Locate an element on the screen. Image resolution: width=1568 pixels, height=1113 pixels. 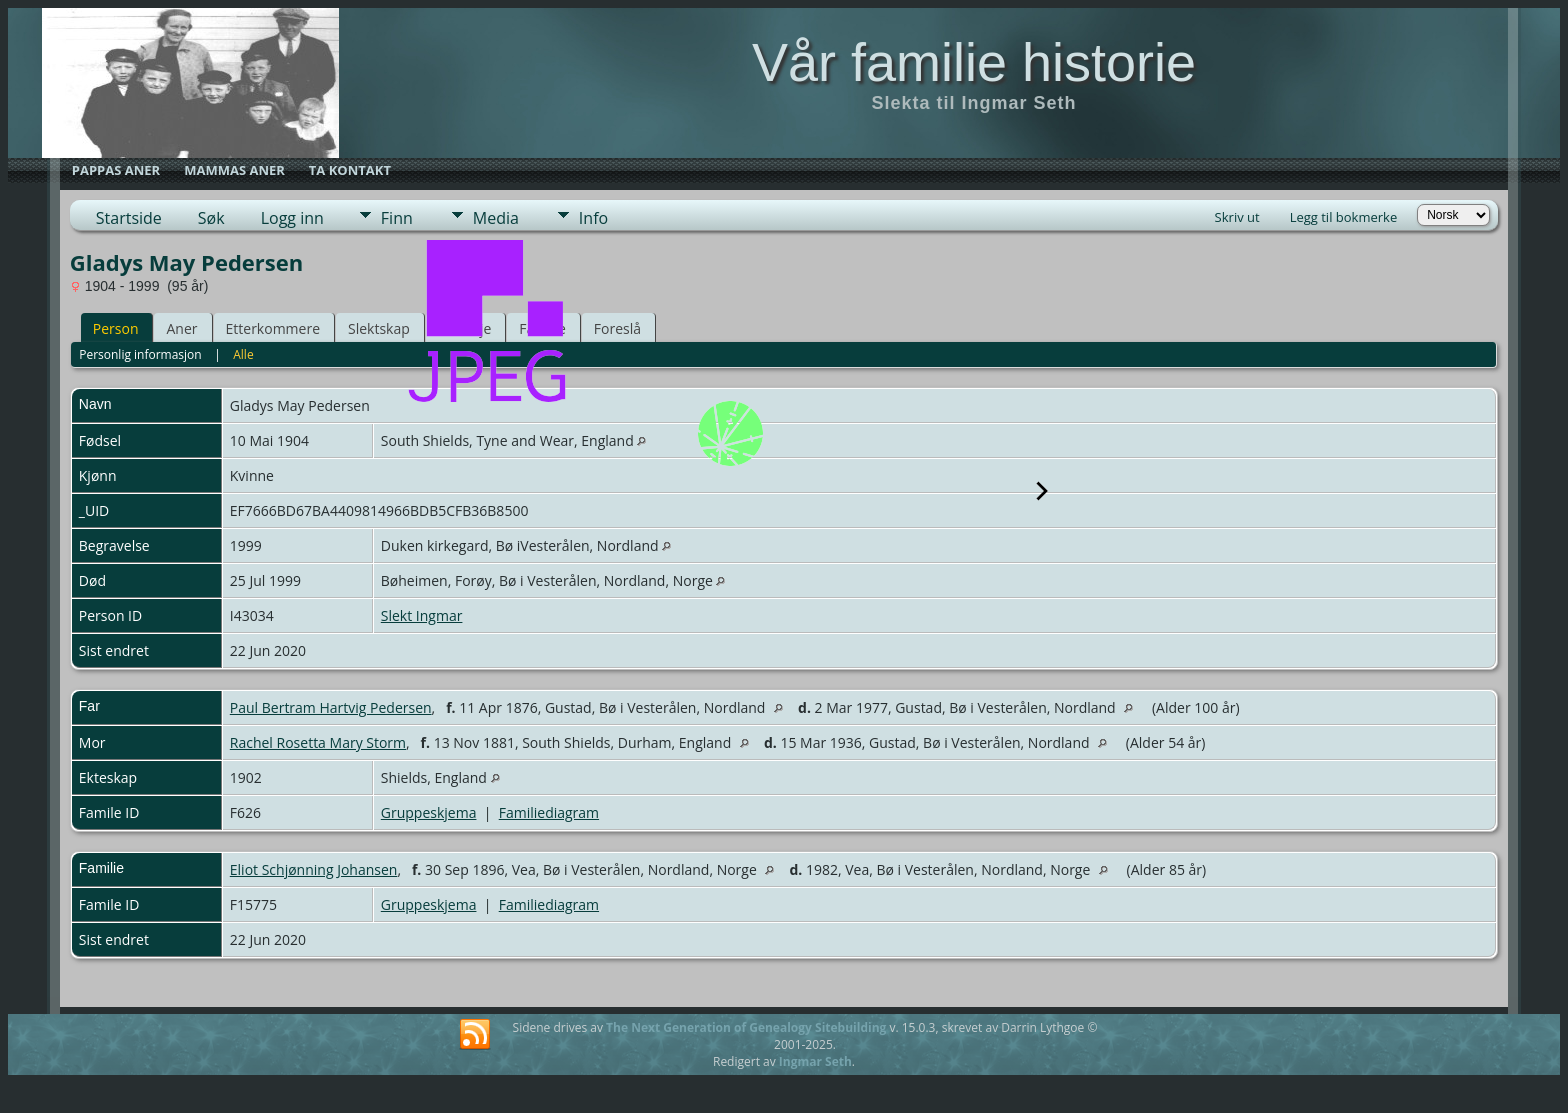
jpeg file format indicator is located at coordinates (487, 321).